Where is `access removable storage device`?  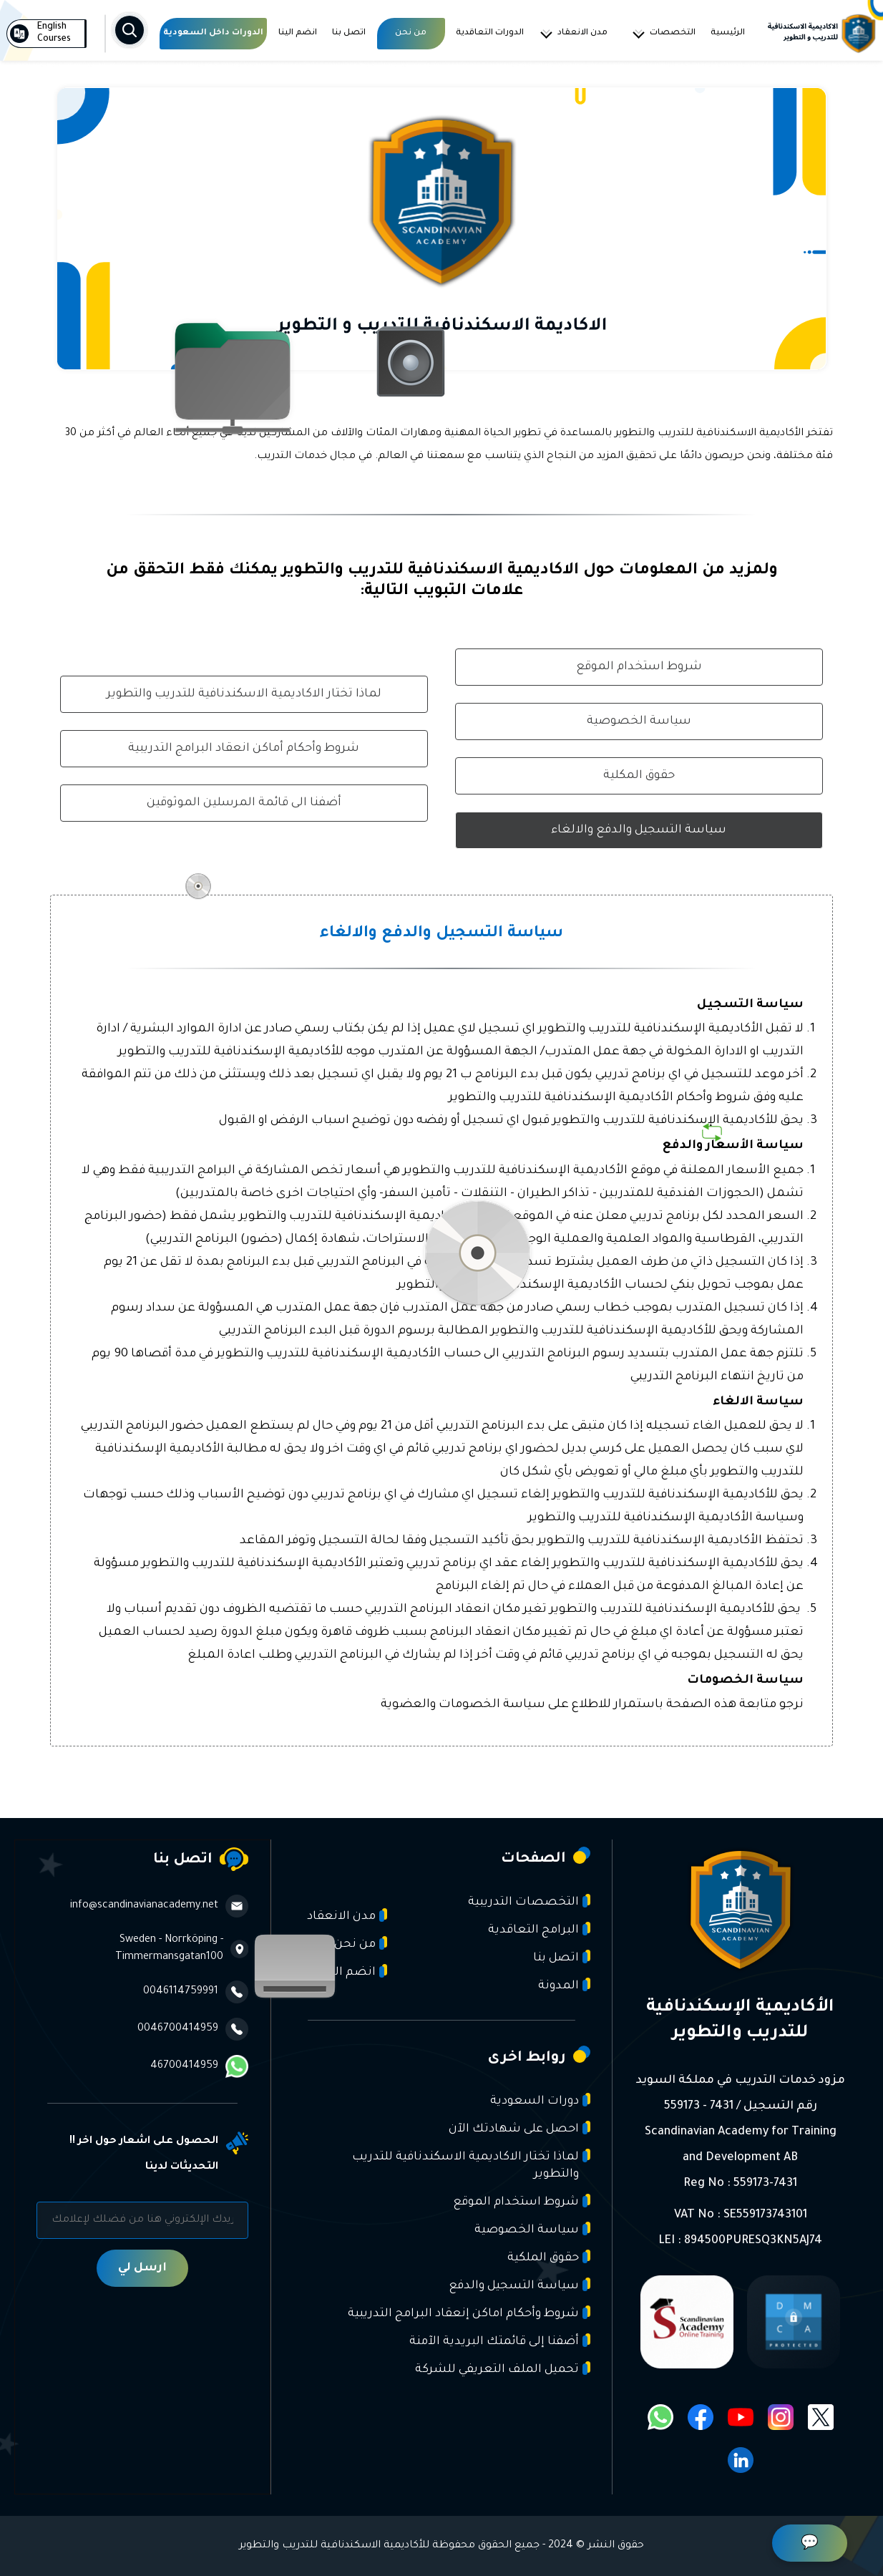
access removable storage device is located at coordinates (295, 1966).